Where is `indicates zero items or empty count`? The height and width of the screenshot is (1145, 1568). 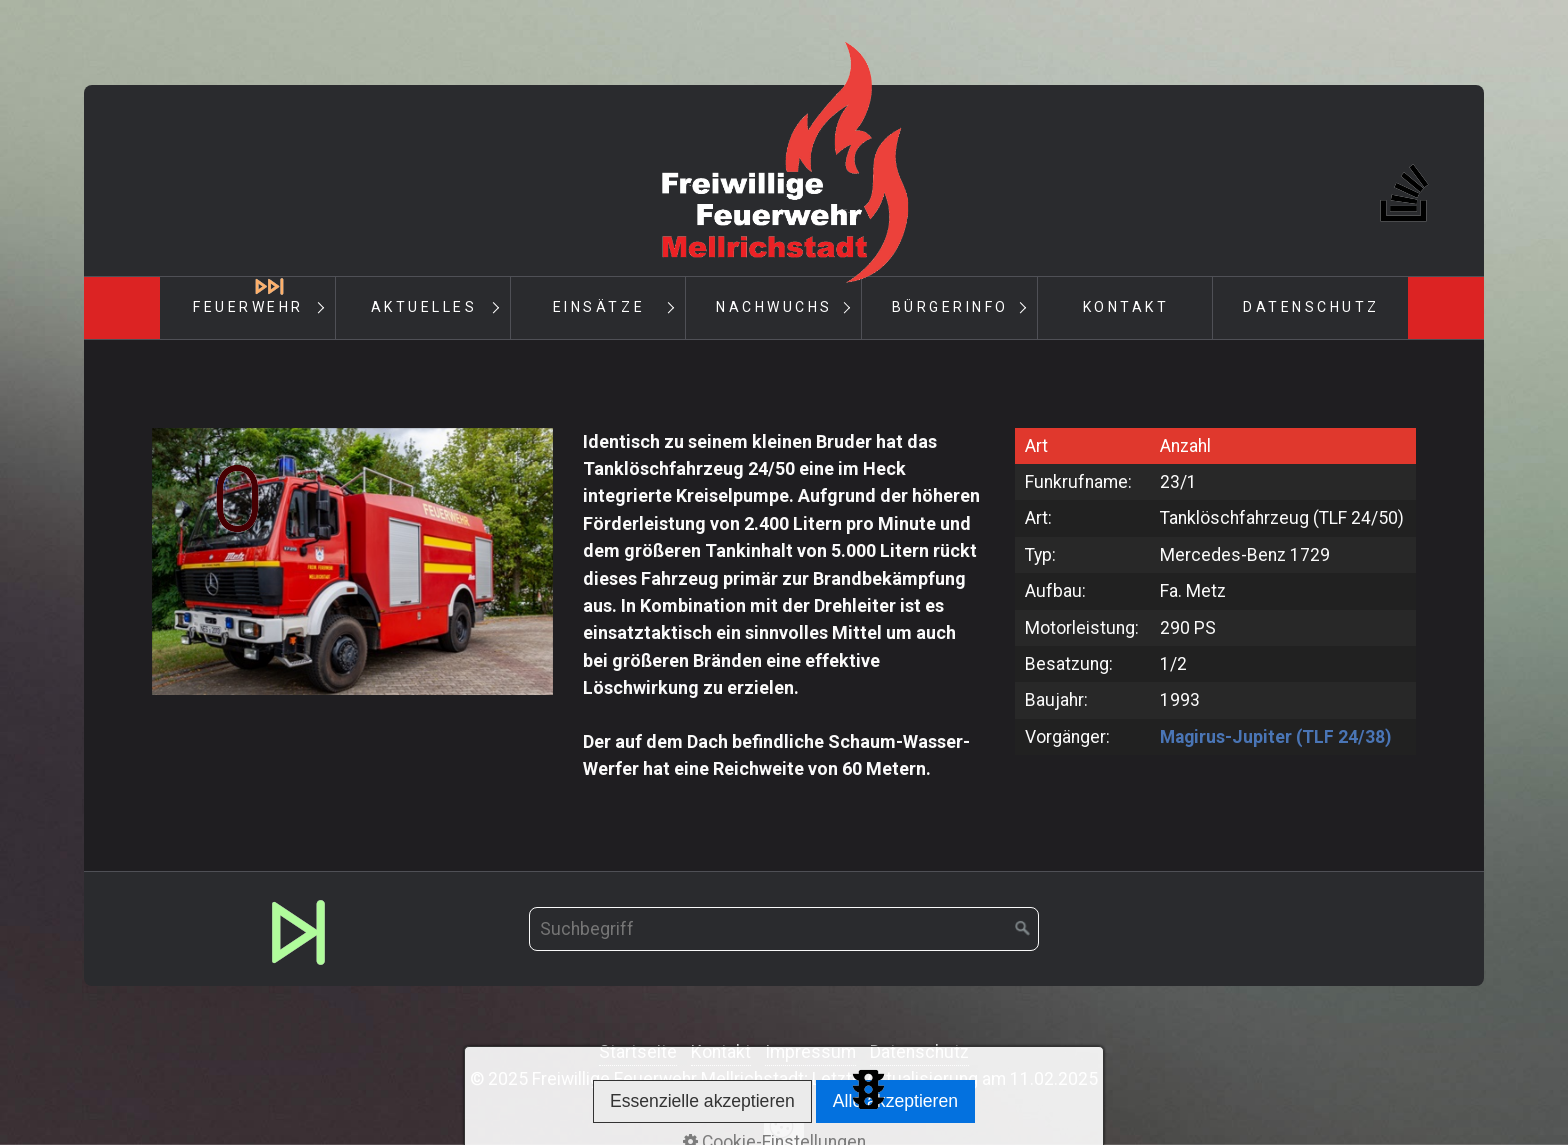 indicates zero items or empty count is located at coordinates (237, 498).